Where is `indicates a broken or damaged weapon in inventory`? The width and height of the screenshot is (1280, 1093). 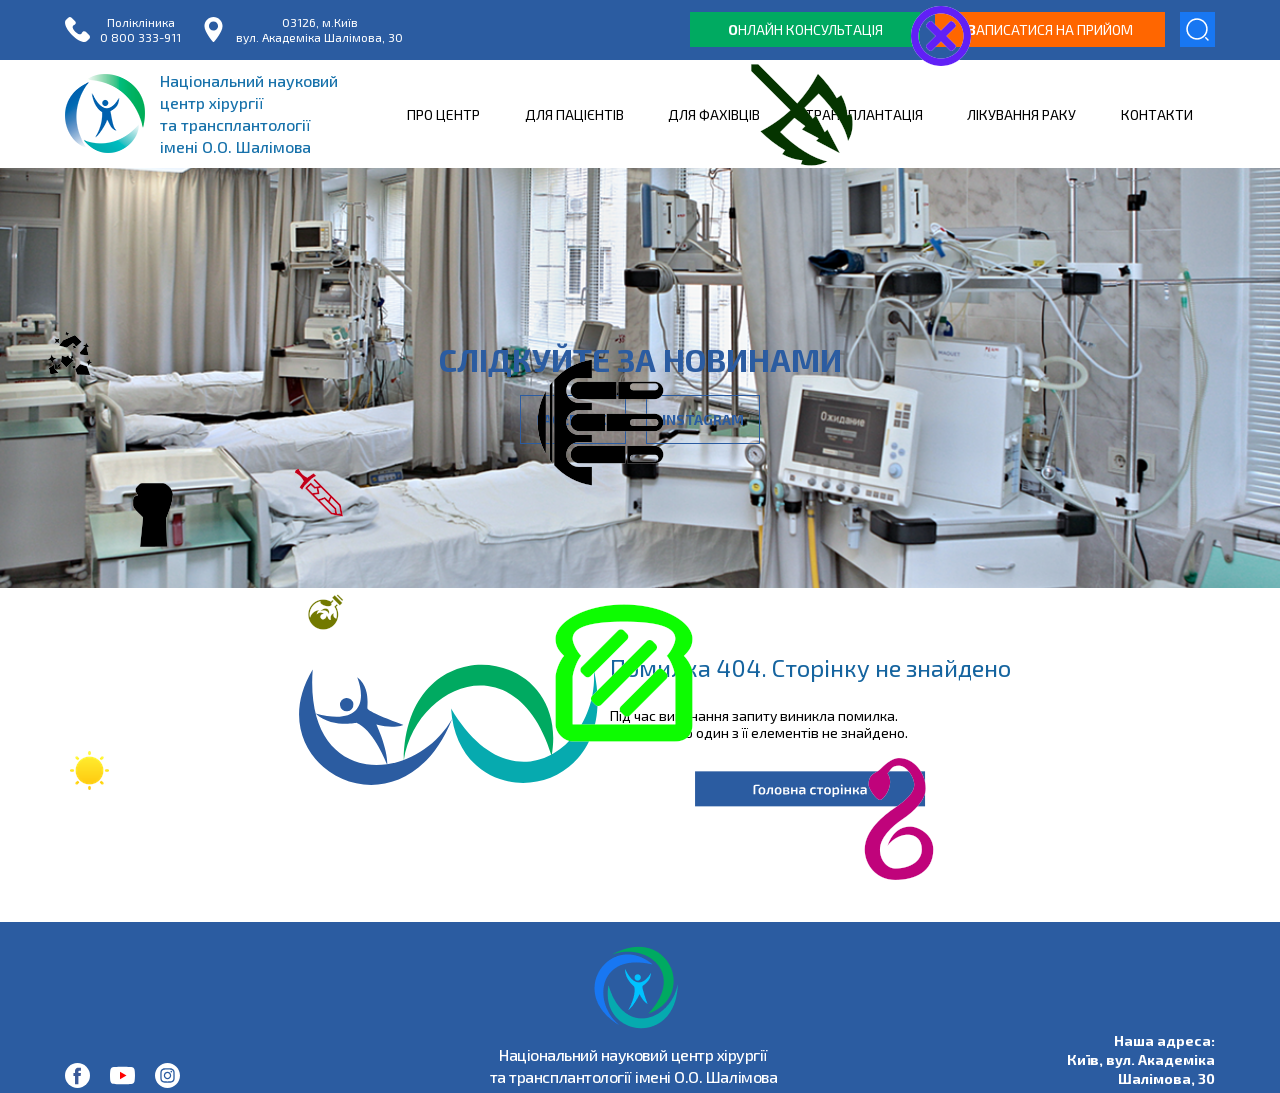
indicates a broken or damaged weapon in inventory is located at coordinates (319, 493).